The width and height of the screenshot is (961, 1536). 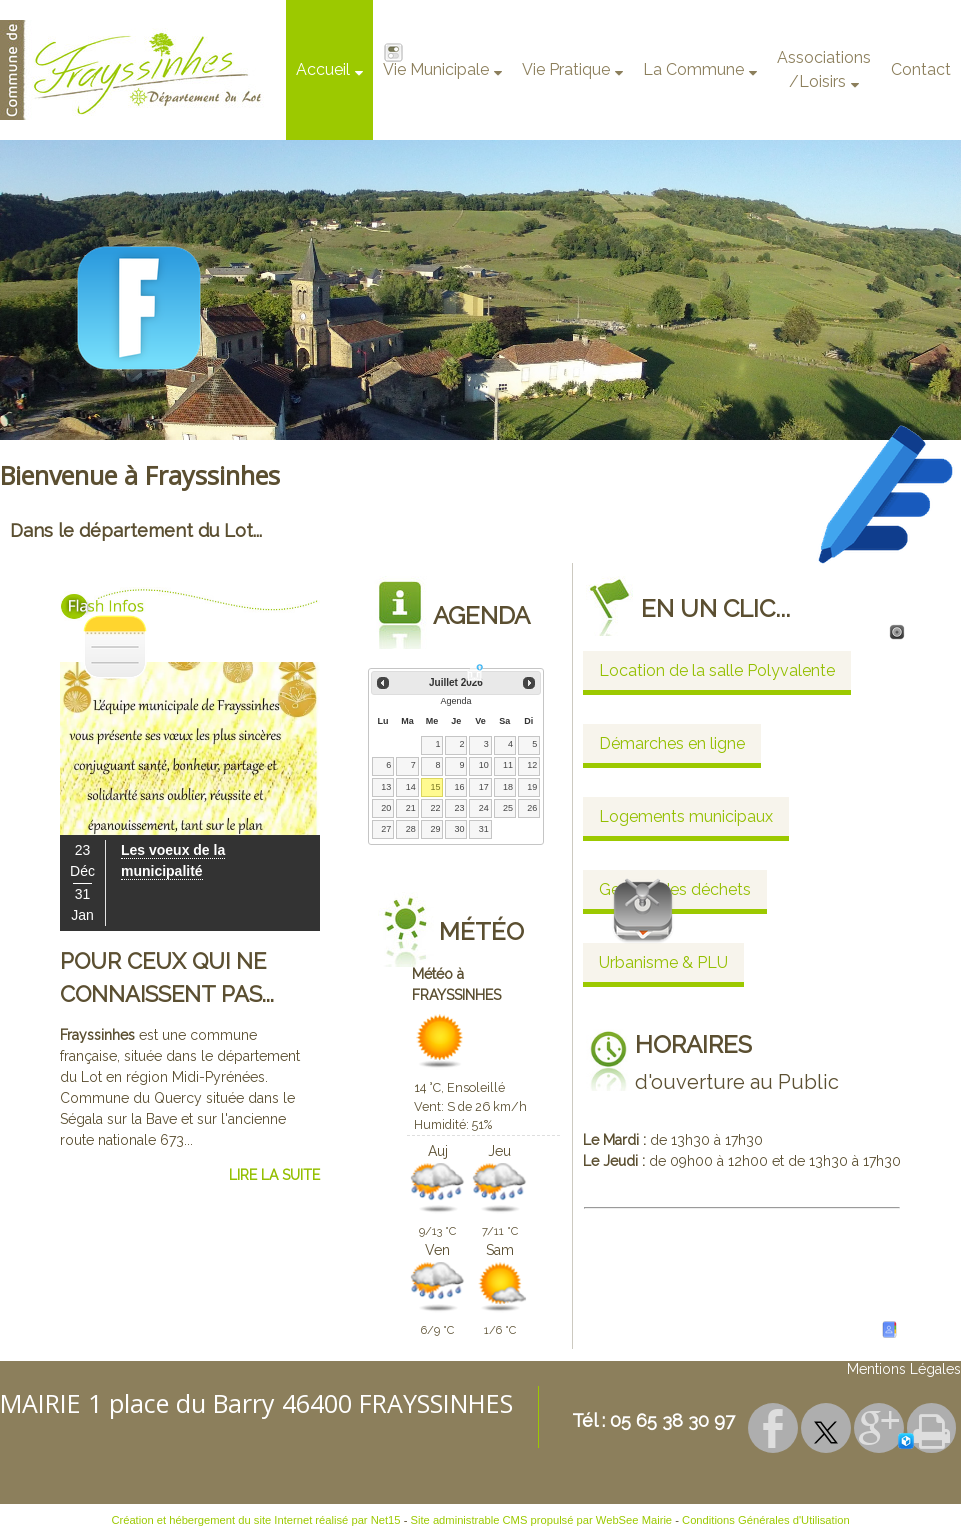 What do you see at coordinates (115, 647) in the screenshot?
I see `open tomboy notes app` at bounding box center [115, 647].